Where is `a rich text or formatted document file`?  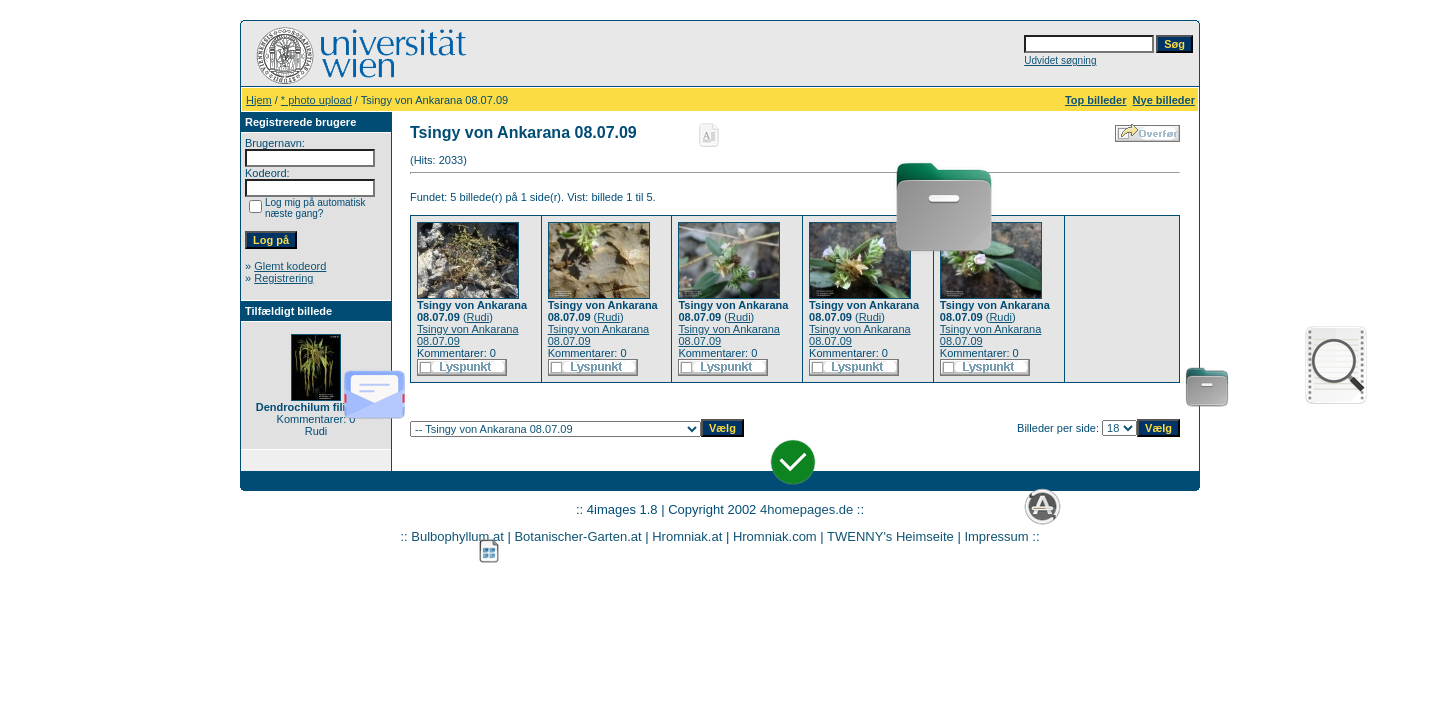 a rich text or formatted document file is located at coordinates (709, 135).